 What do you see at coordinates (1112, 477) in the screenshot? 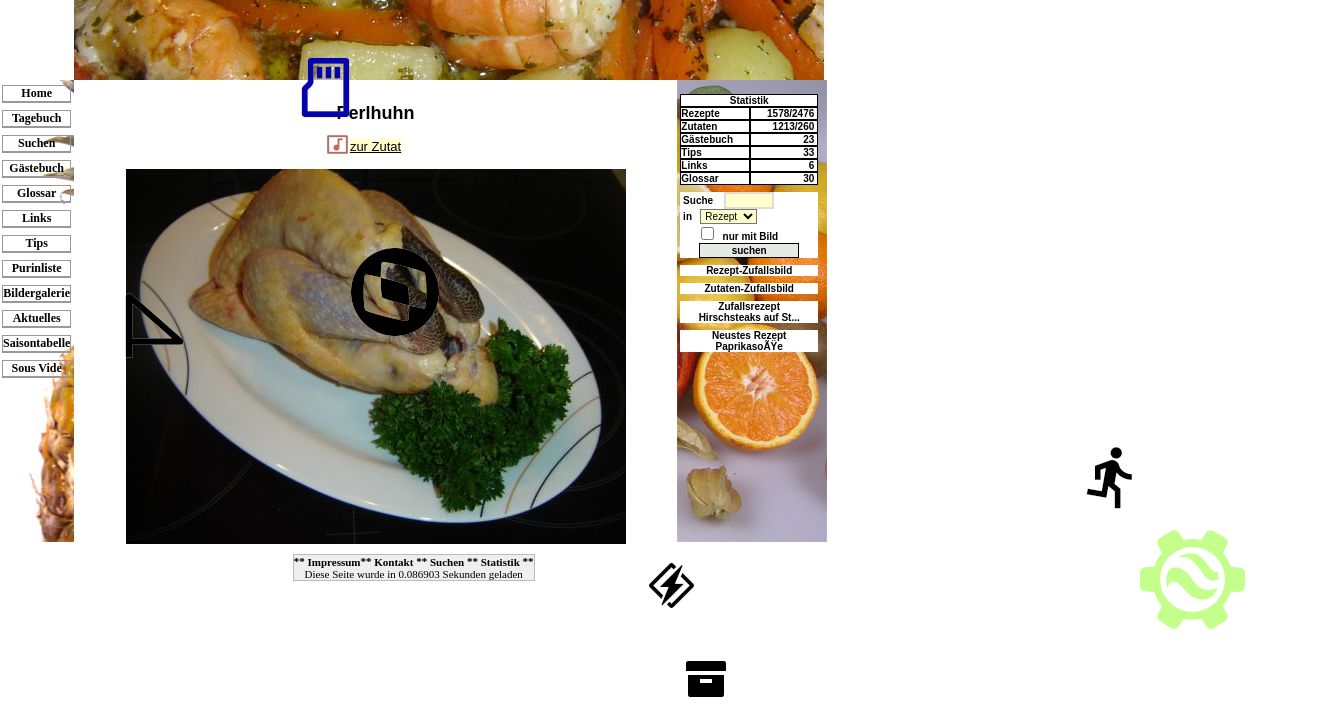
I see `start running or jogging activity` at bounding box center [1112, 477].